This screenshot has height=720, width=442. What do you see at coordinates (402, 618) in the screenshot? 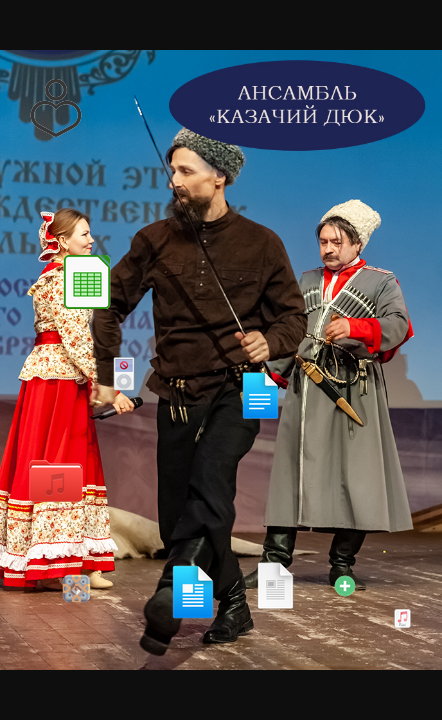
I see `a flac audio file` at bounding box center [402, 618].